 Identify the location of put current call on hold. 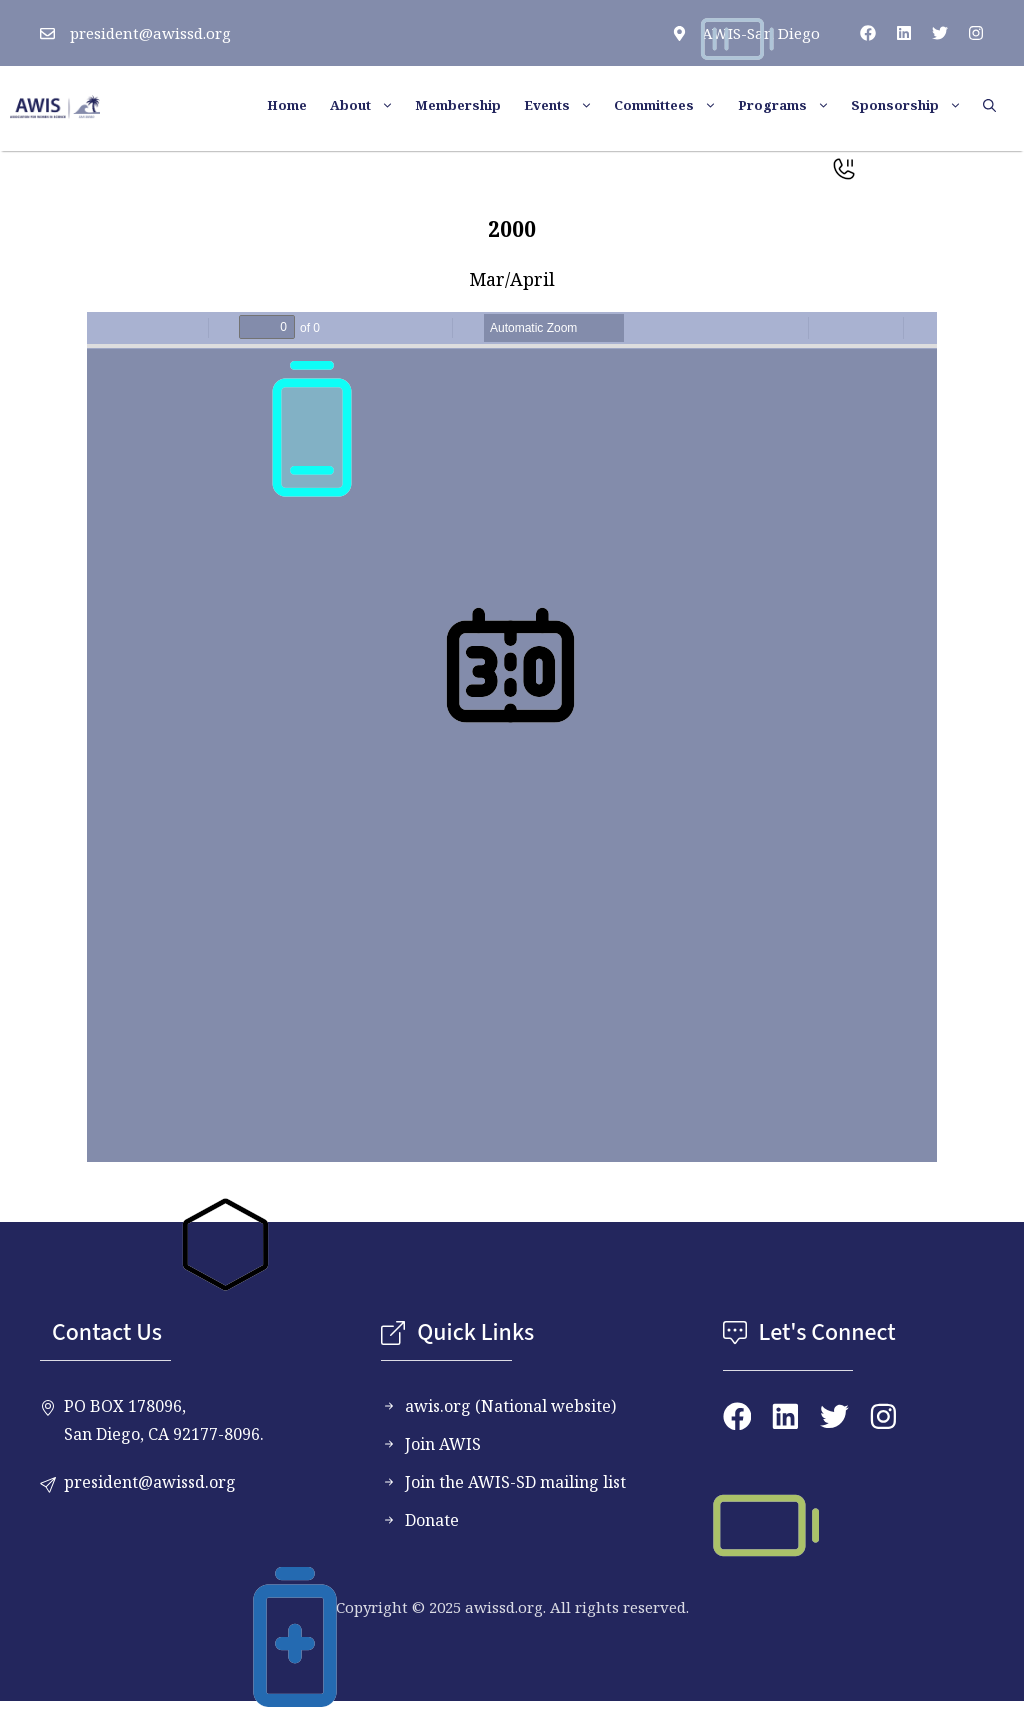
(844, 168).